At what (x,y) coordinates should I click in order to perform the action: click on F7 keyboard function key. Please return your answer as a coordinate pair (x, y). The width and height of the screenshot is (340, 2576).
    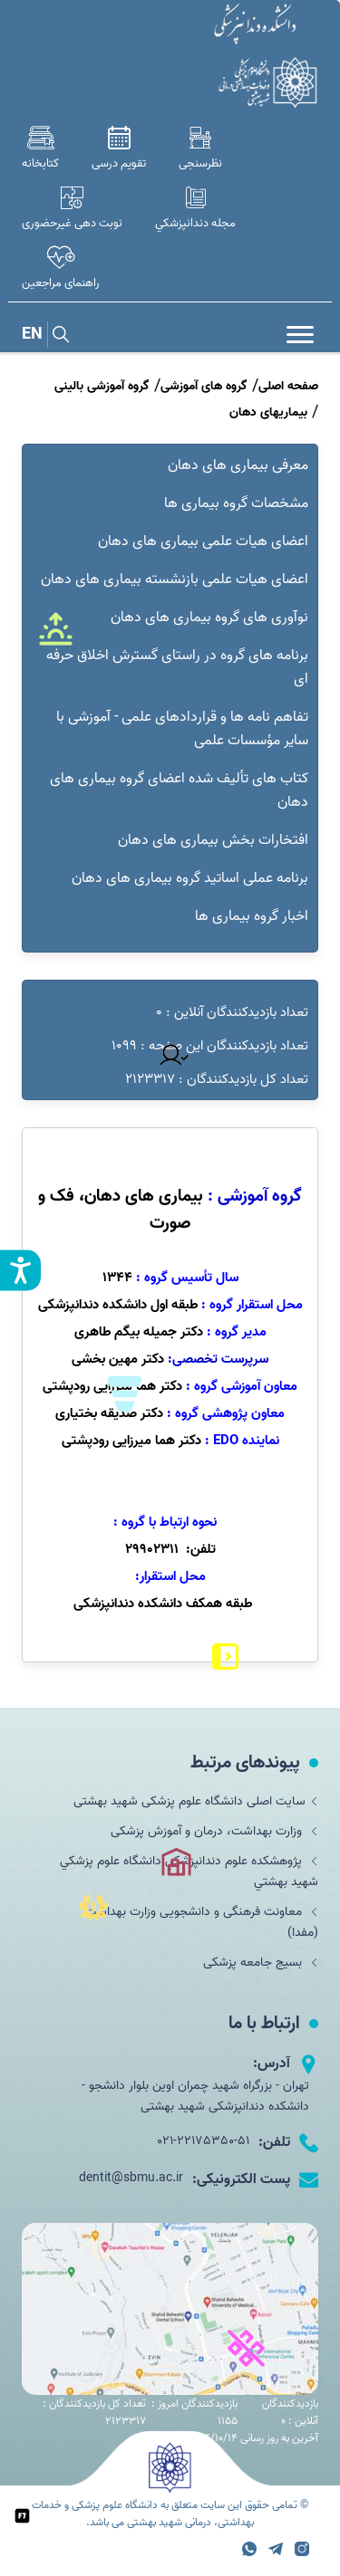
    Looking at the image, I should click on (22, 2515).